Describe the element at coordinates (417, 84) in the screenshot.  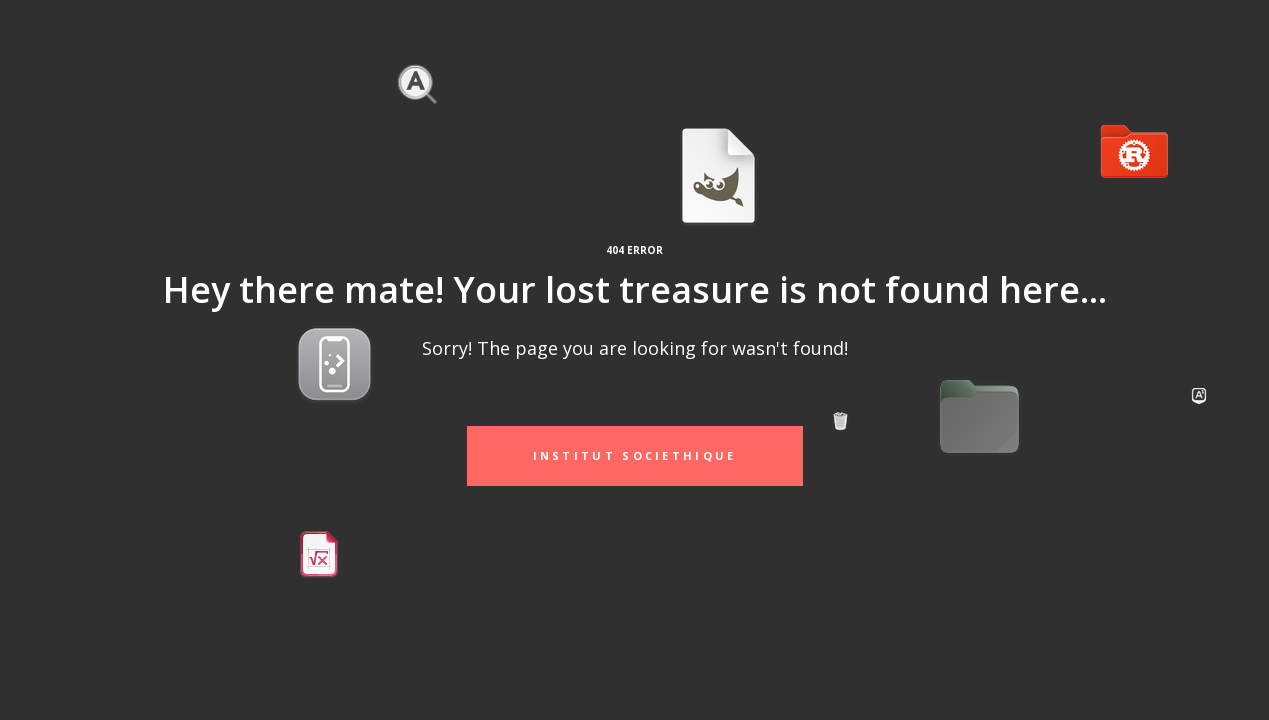
I see `search for files or documents` at that location.